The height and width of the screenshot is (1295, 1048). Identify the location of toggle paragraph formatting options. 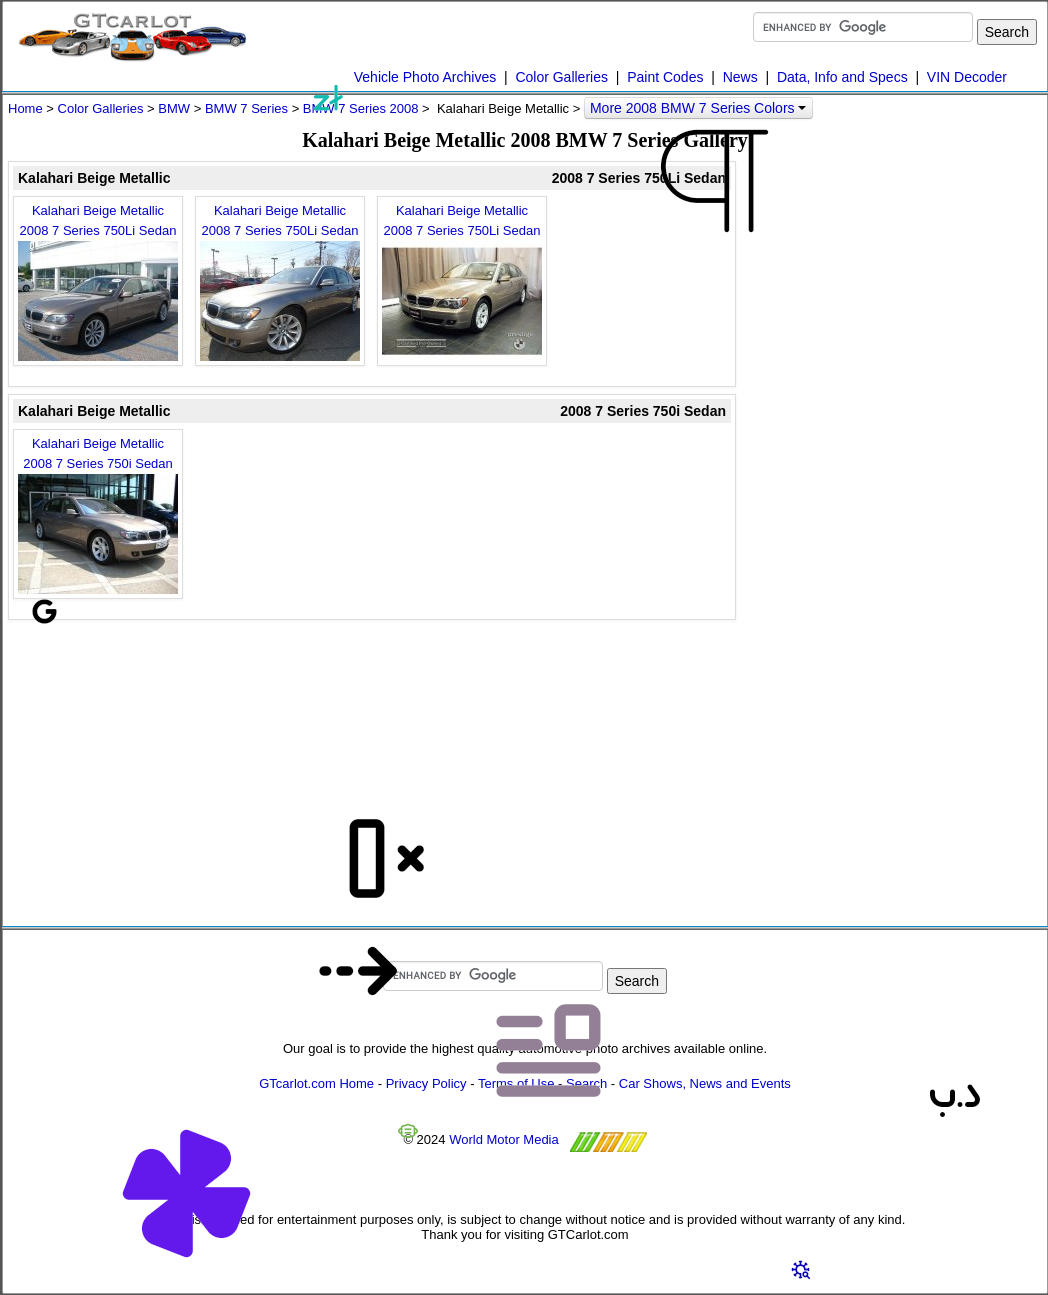
(717, 181).